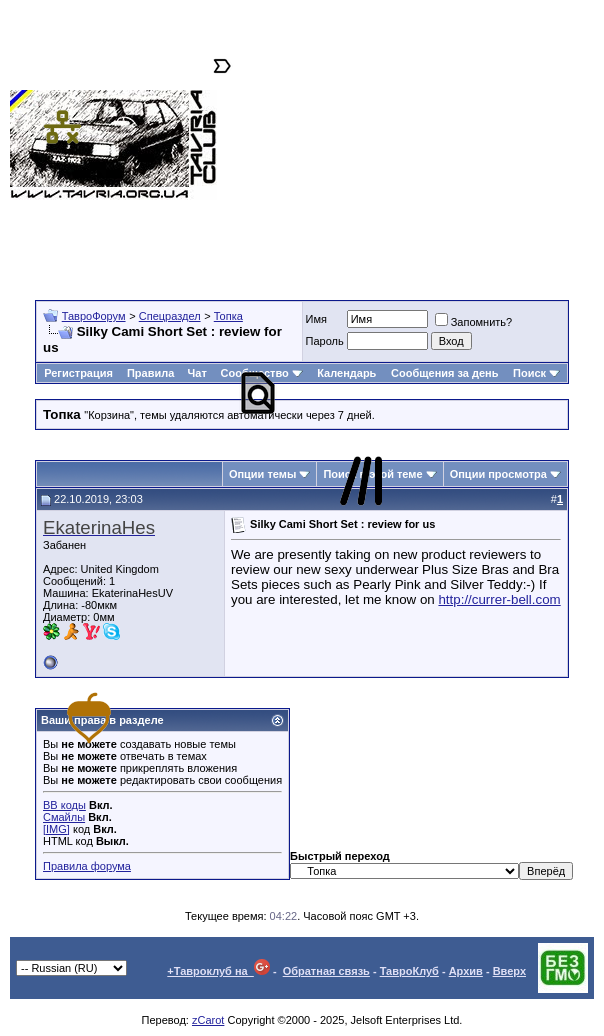 The height and width of the screenshot is (1036, 604). Describe the element at coordinates (222, 66) in the screenshot. I see `mark item as important` at that location.